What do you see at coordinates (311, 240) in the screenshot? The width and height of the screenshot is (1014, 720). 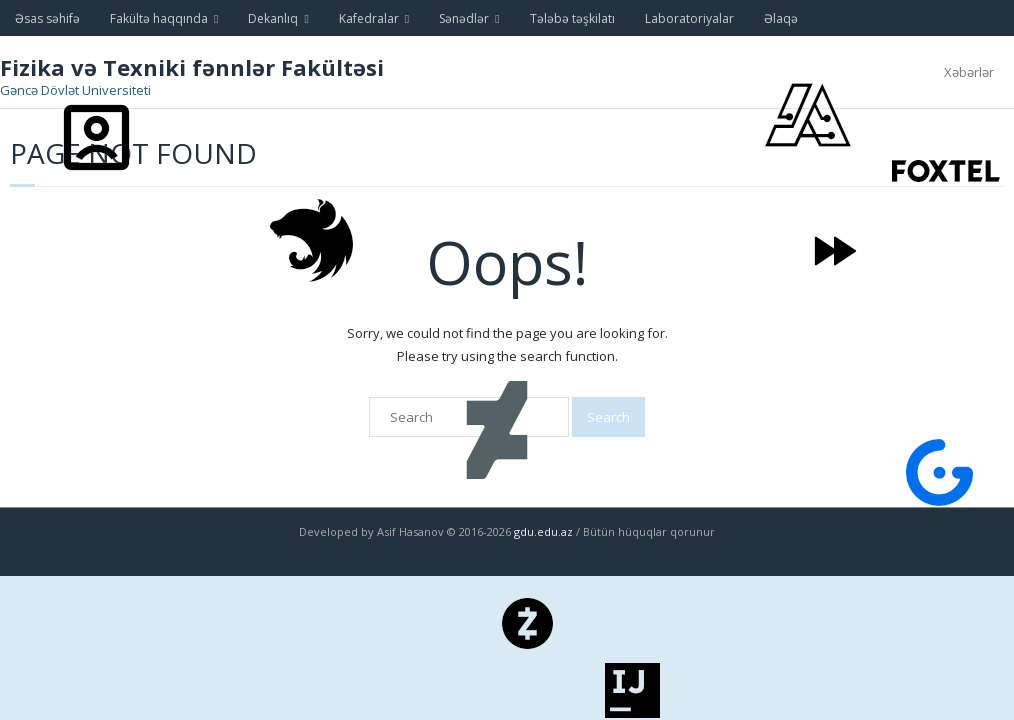 I see `NestJS framework logo` at bounding box center [311, 240].